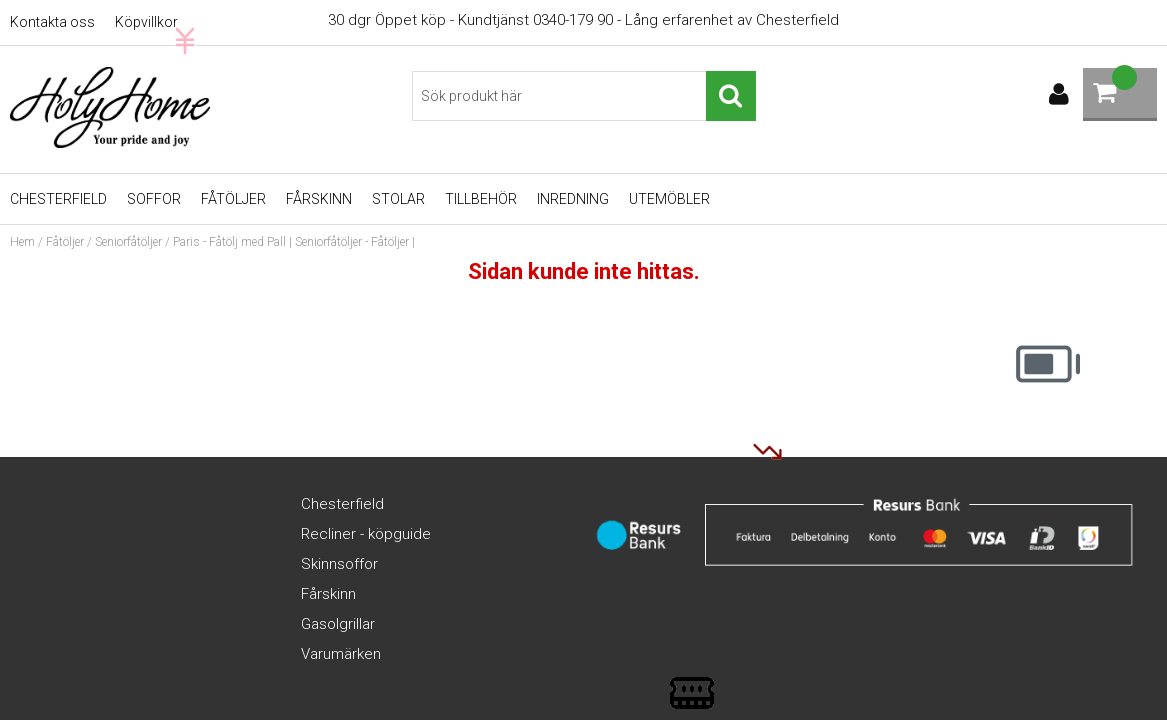  Describe the element at coordinates (692, 693) in the screenshot. I see `access storage or memory settings` at that location.